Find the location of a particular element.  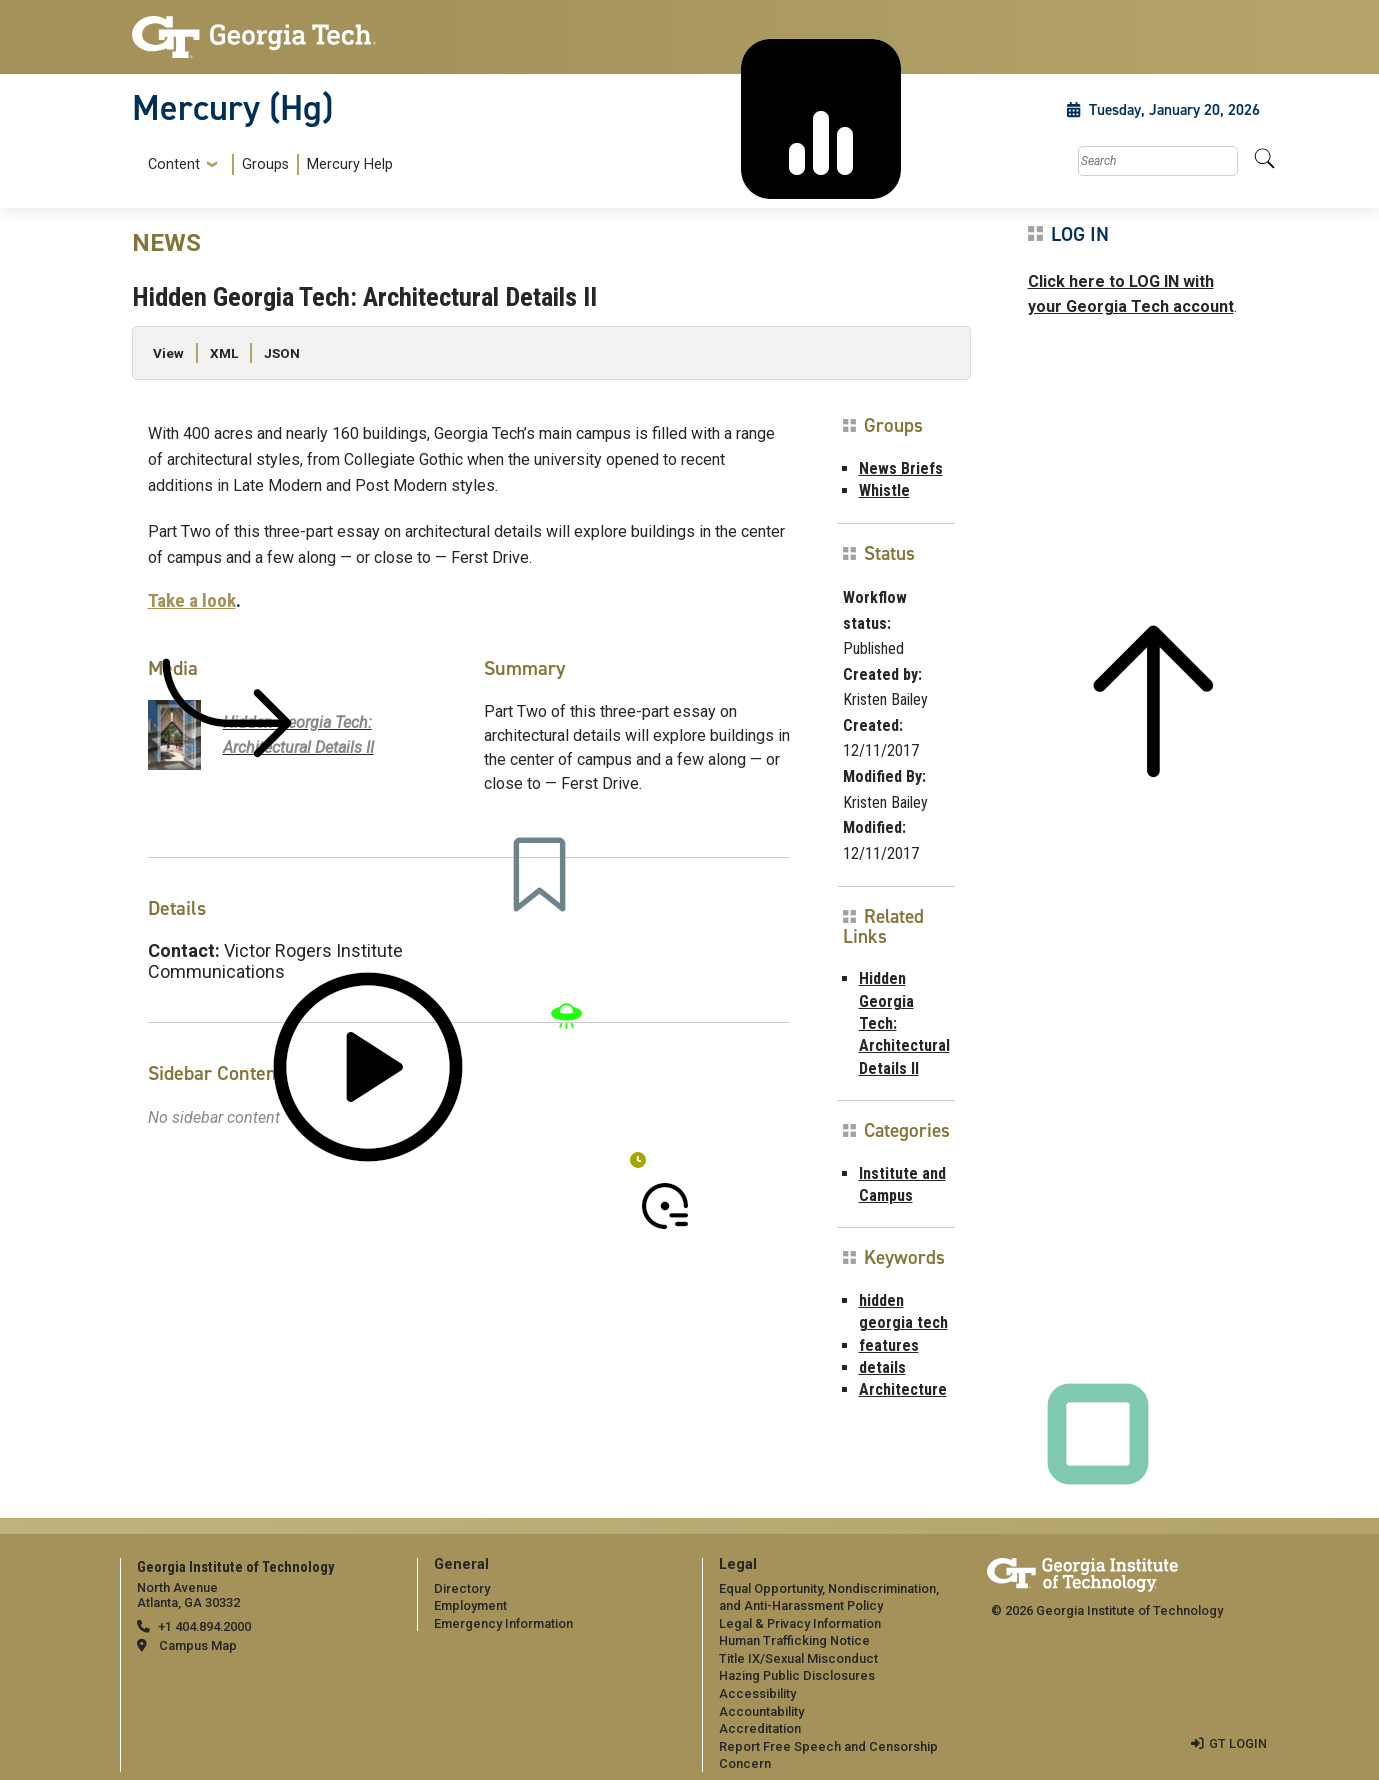

view issue tracking timeline is located at coordinates (665, 1206).